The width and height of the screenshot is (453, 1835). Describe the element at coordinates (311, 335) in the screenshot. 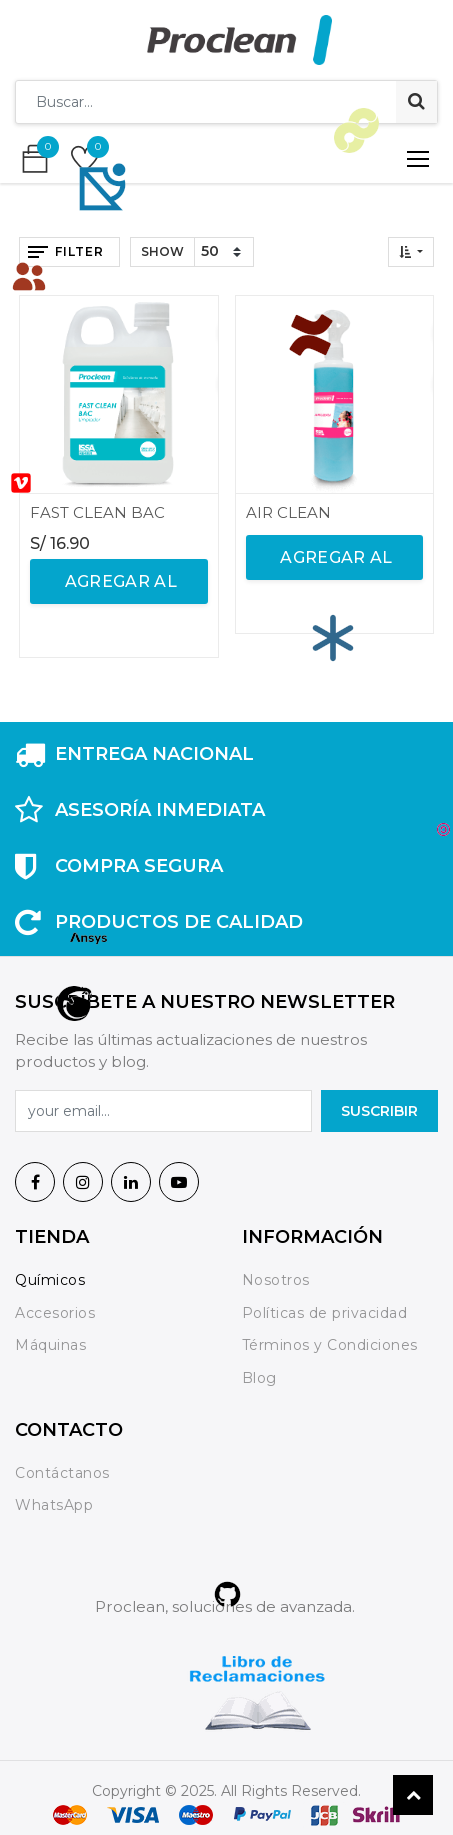

I see `open Confluence workspace` at that location.